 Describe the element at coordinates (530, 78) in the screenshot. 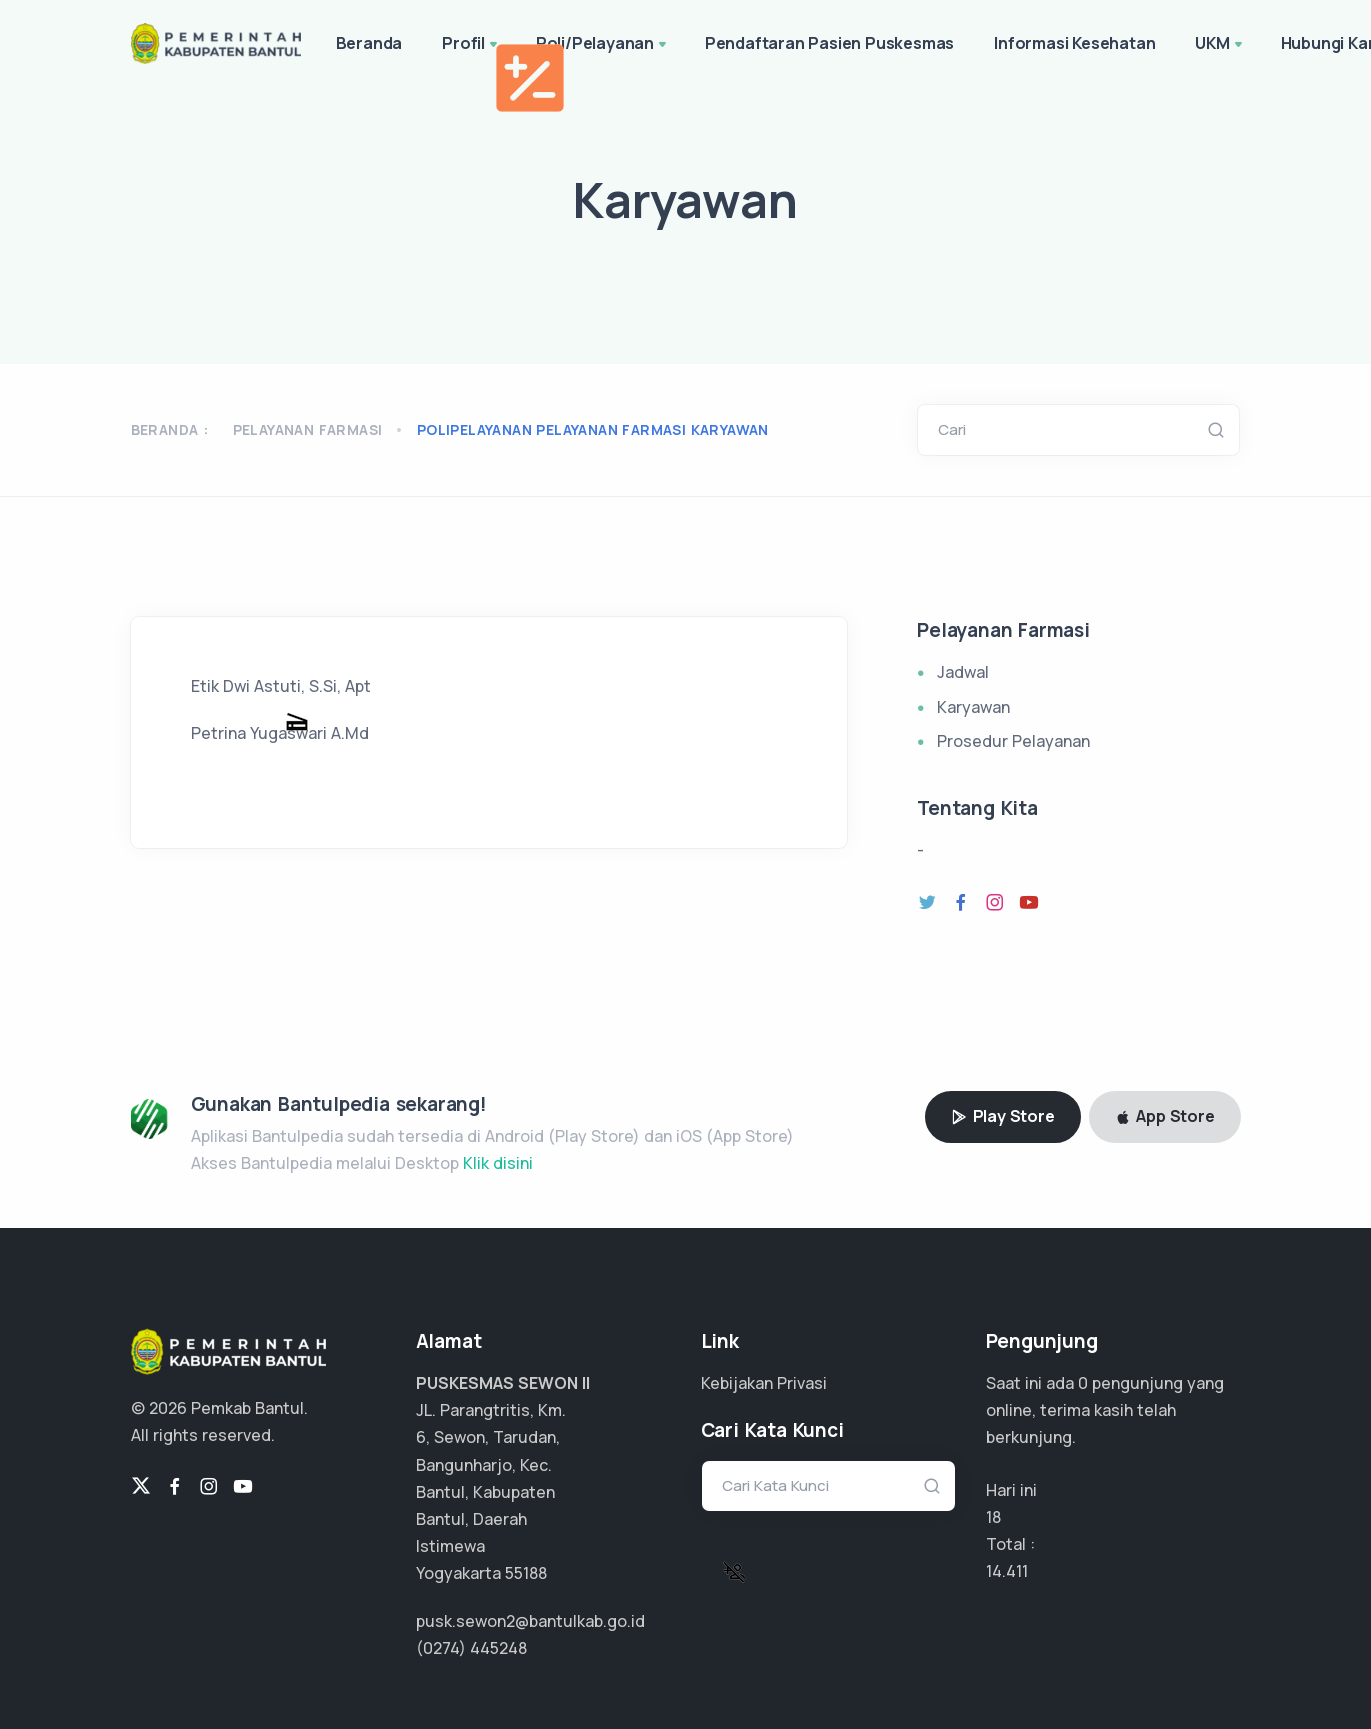

I see `toggle between adding and subtracting values` at that location.